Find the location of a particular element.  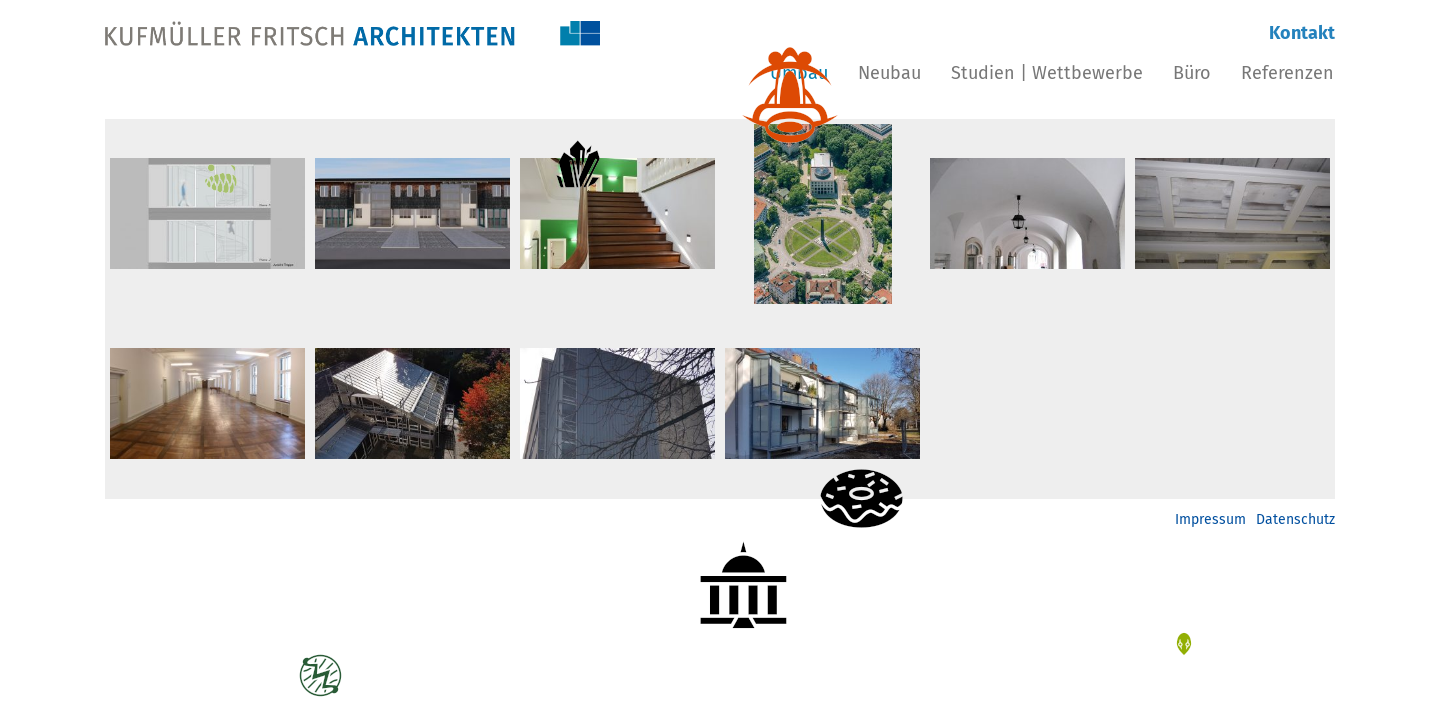

select architect or builder character class is located at coordinates (1184, 644).